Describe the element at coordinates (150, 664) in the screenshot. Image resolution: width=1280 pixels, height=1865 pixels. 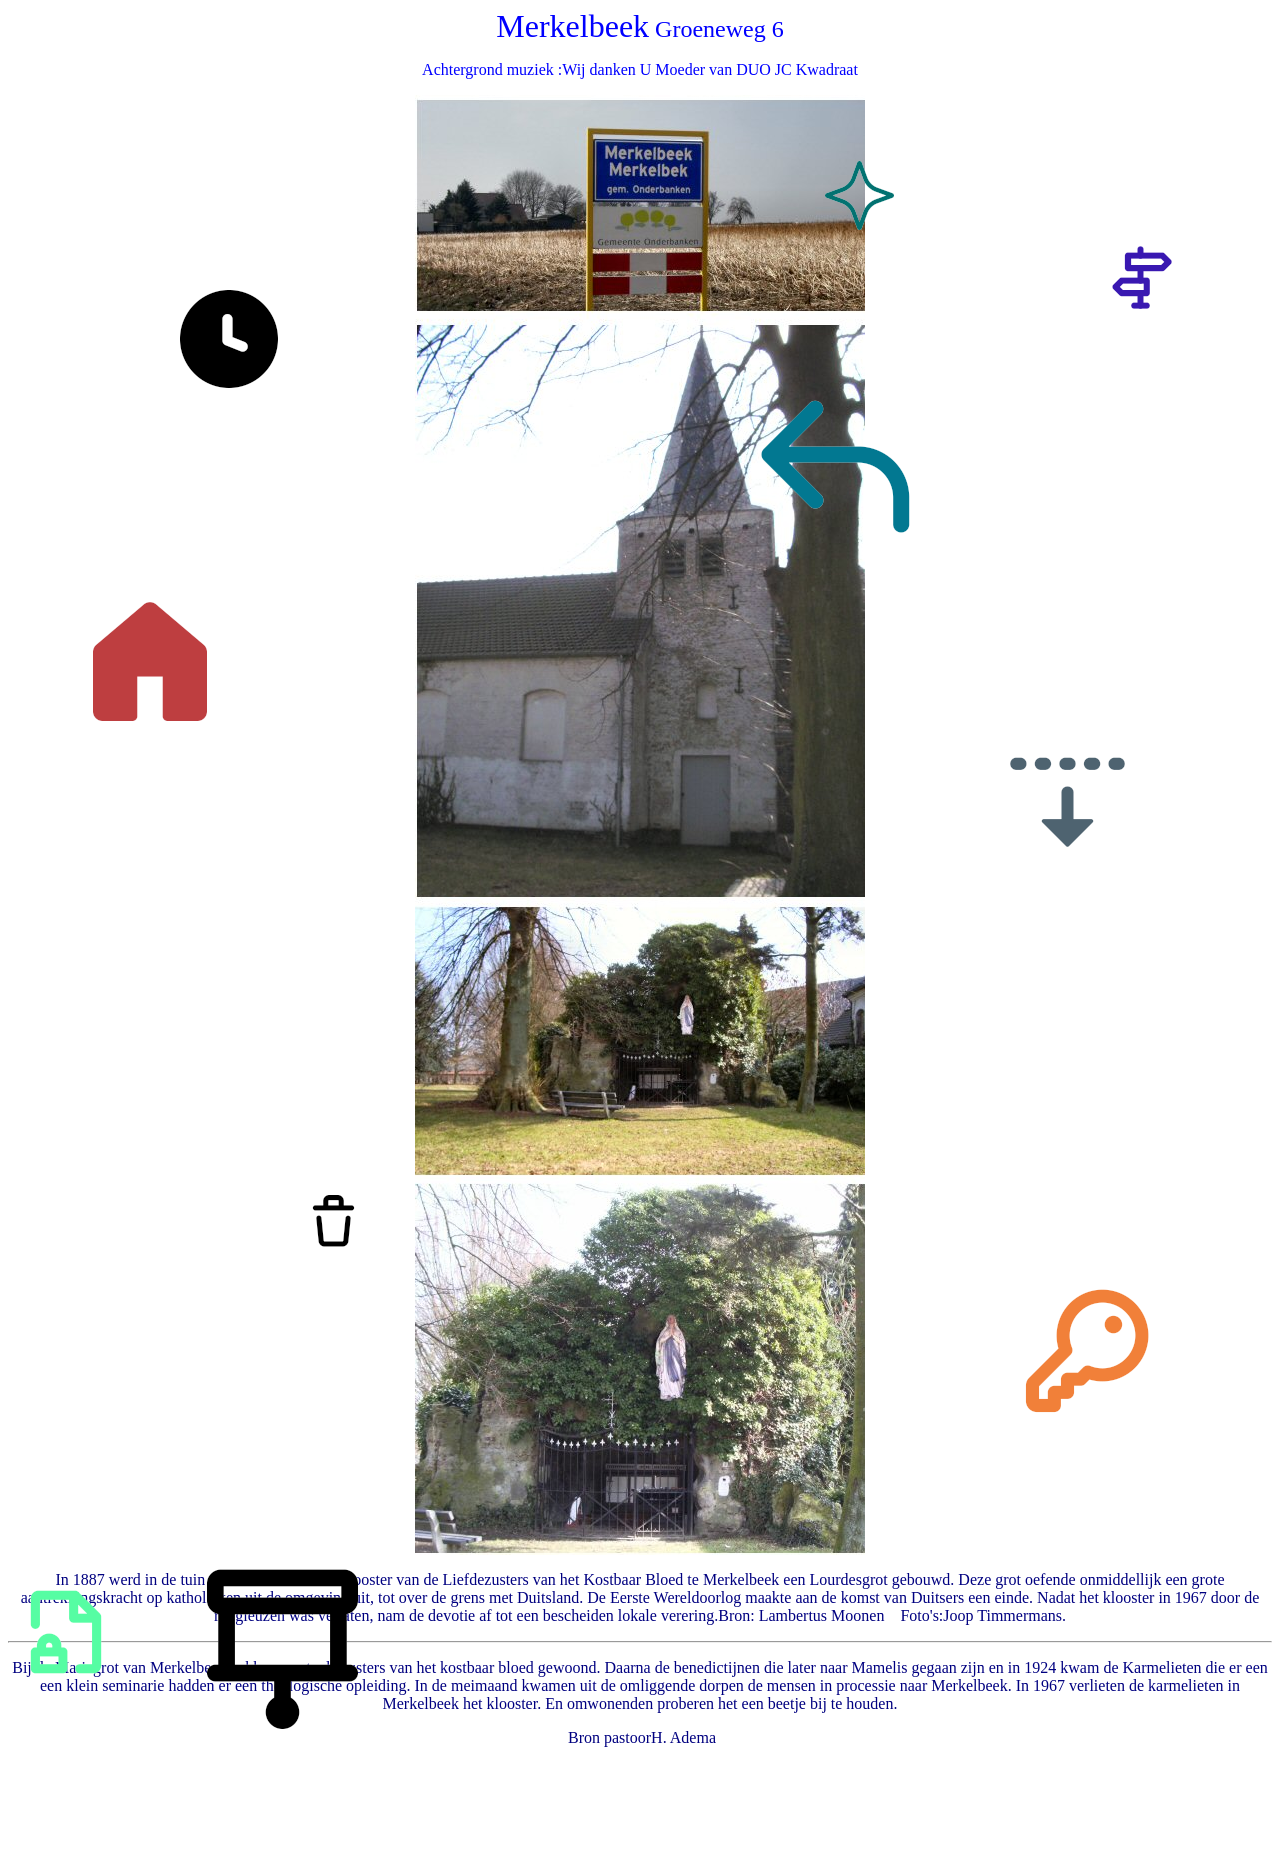
I see `navigate to home screen` at that location.